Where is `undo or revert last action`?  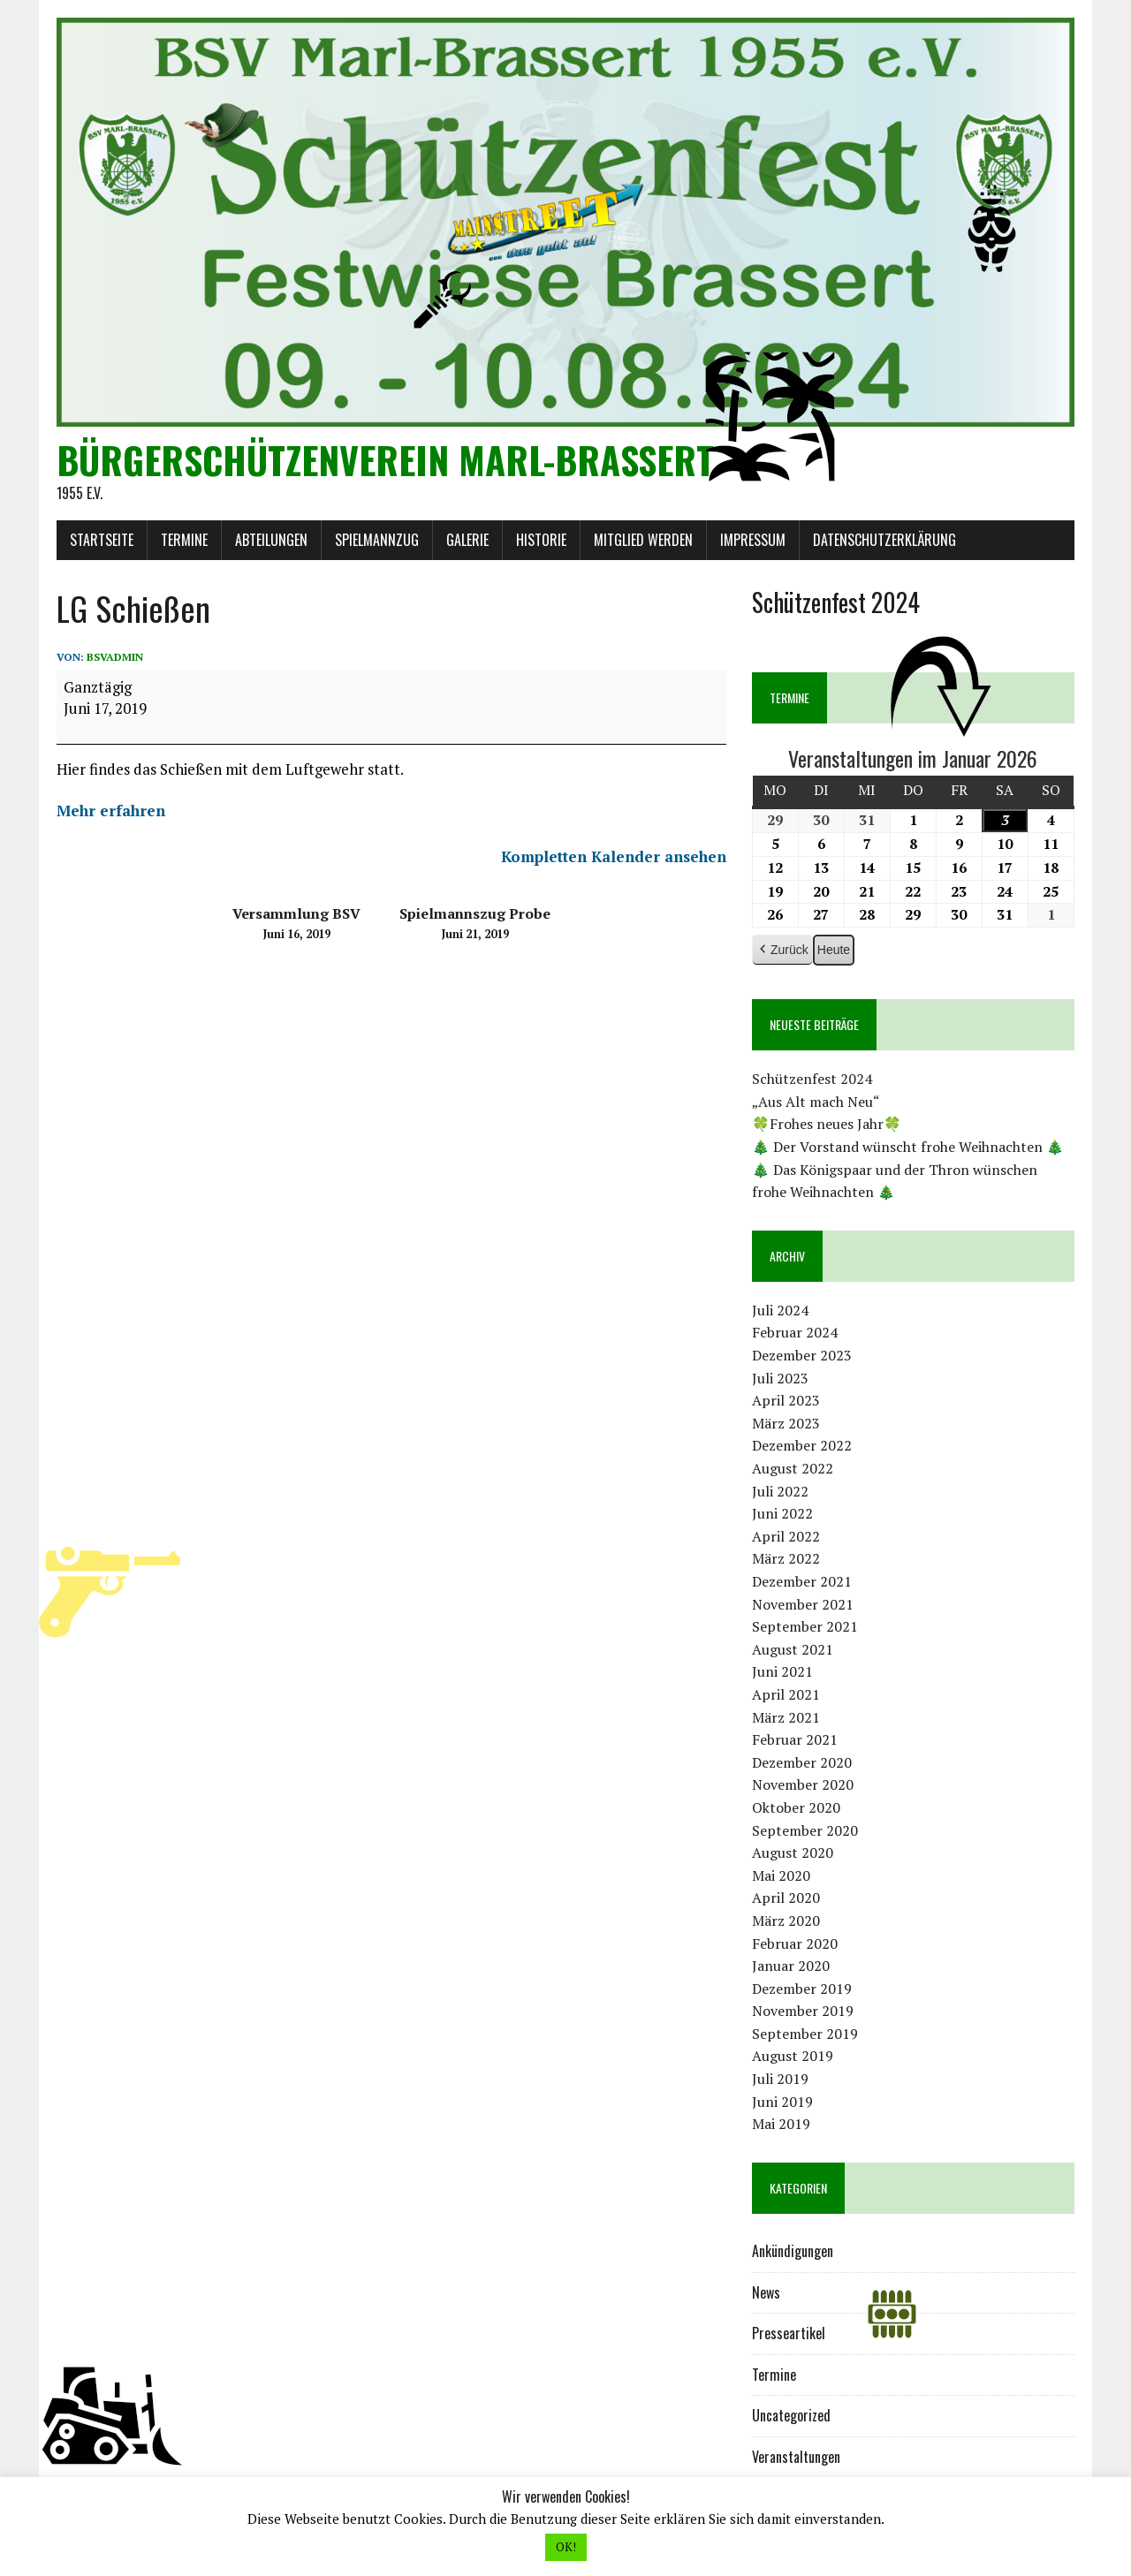 undo or revert last action is located at coordinates (940, 686).